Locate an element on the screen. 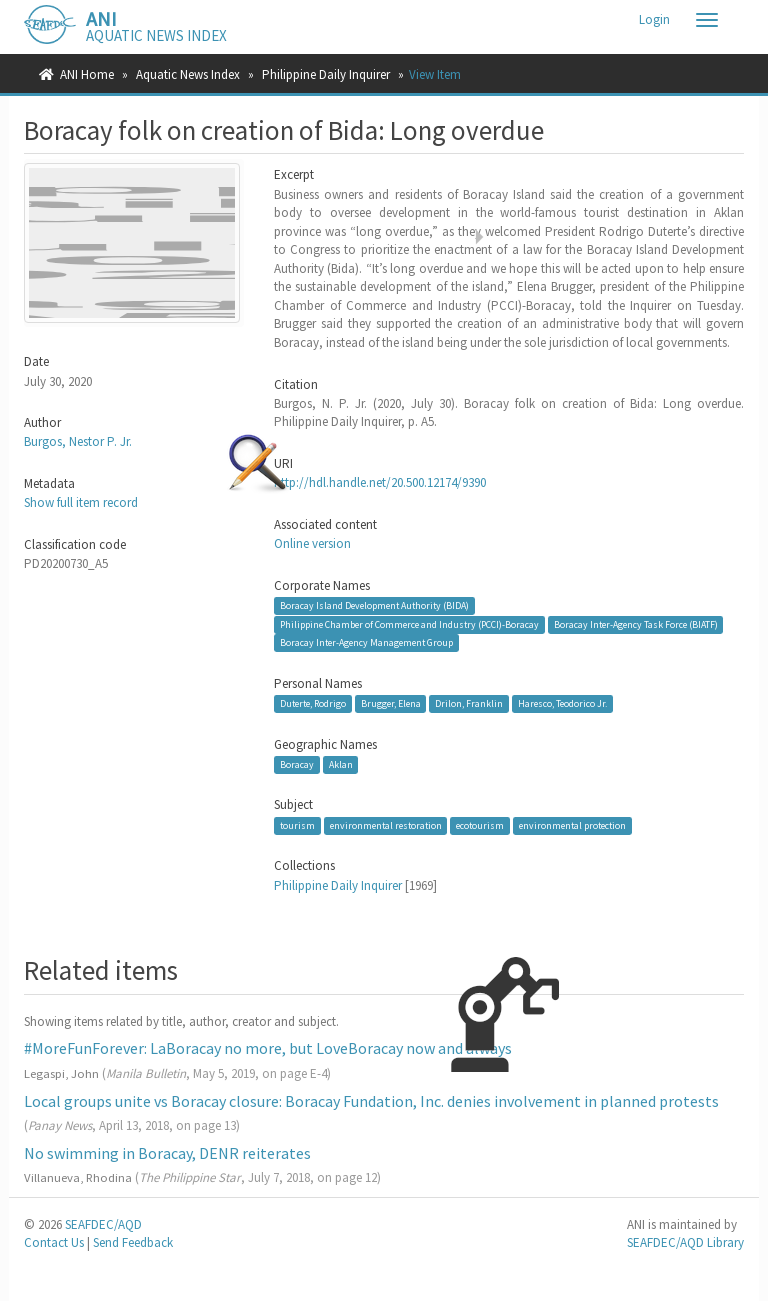  find and replace text in a document is located at coordinates (258, 463).